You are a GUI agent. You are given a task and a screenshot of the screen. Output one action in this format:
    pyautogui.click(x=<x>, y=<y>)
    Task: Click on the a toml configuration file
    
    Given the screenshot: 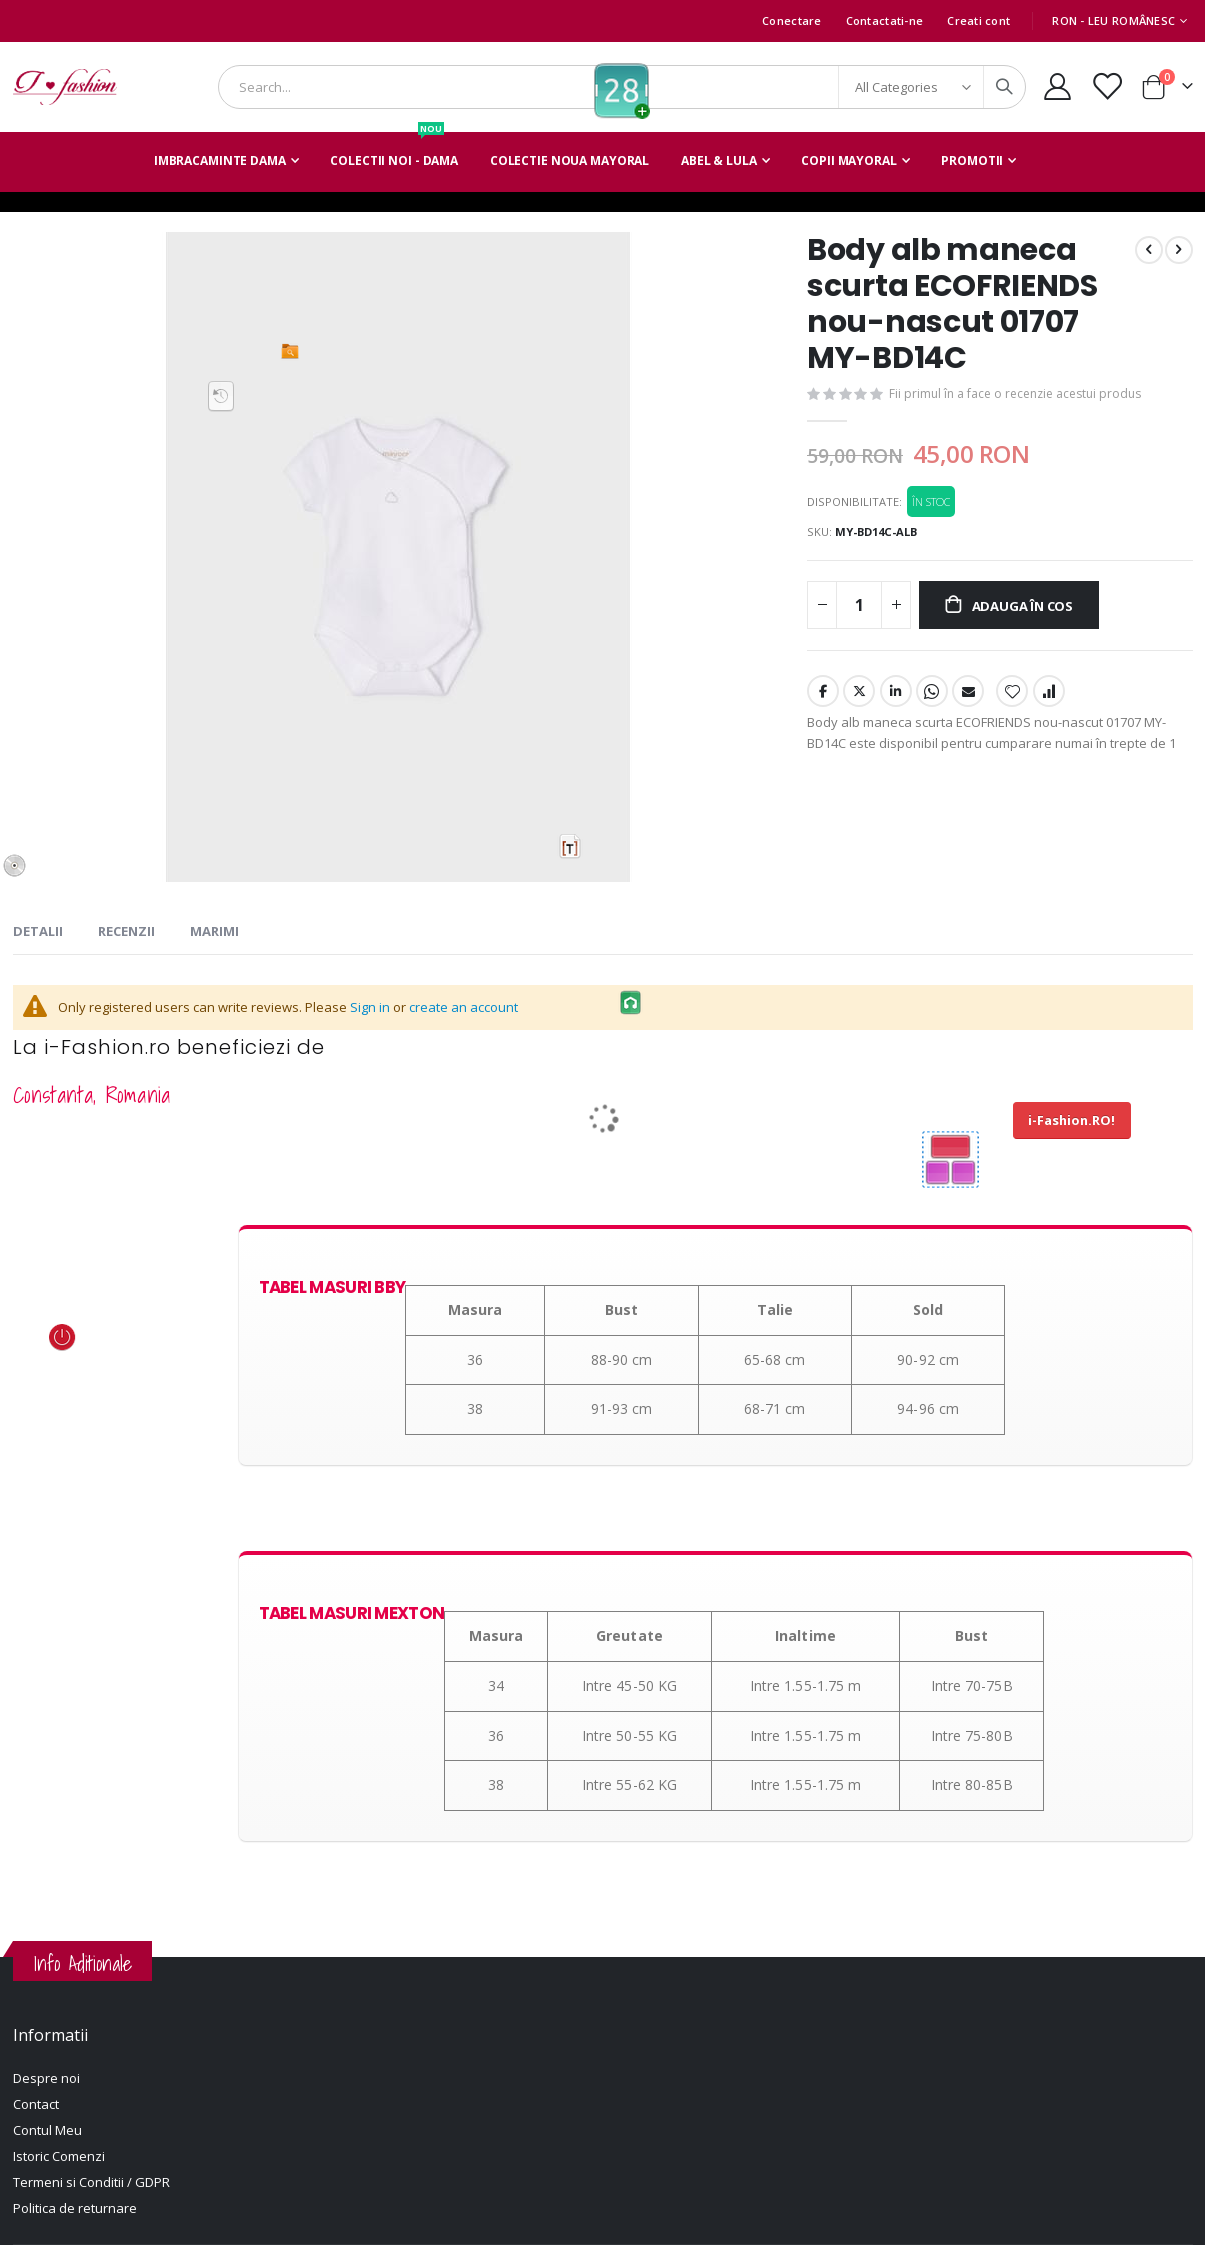 What is the action you would take?
    pyautogui.click(x=570, y=846)
    